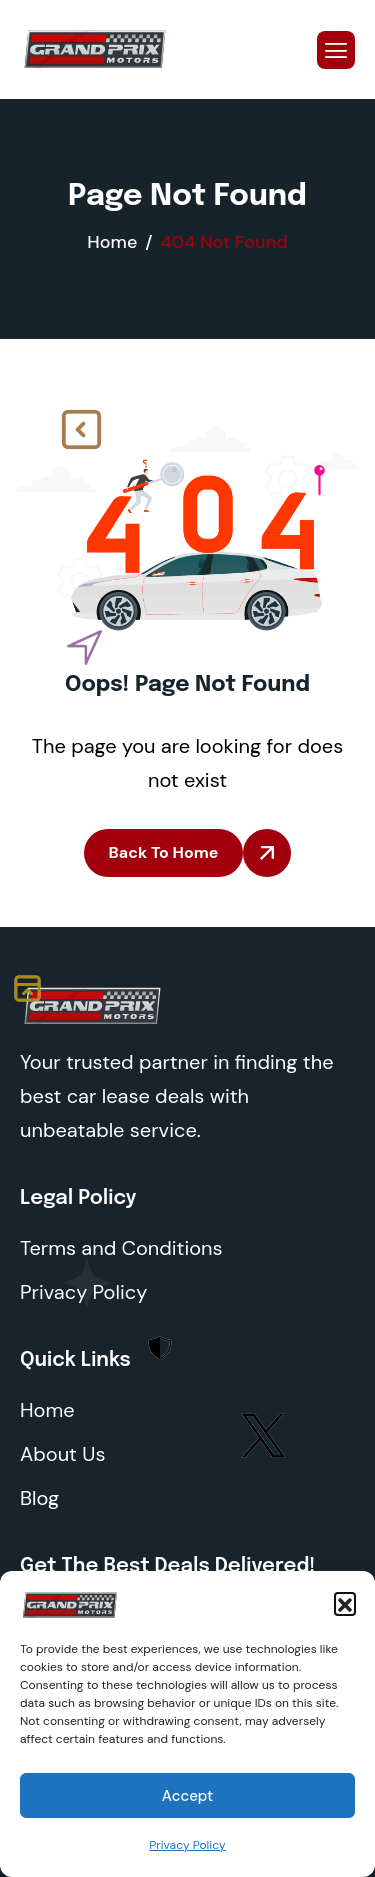 Image resolution: width=375 pixels, height=1877 pixels. I want to click on navigate to the previous page or screen, so click(81, 429).